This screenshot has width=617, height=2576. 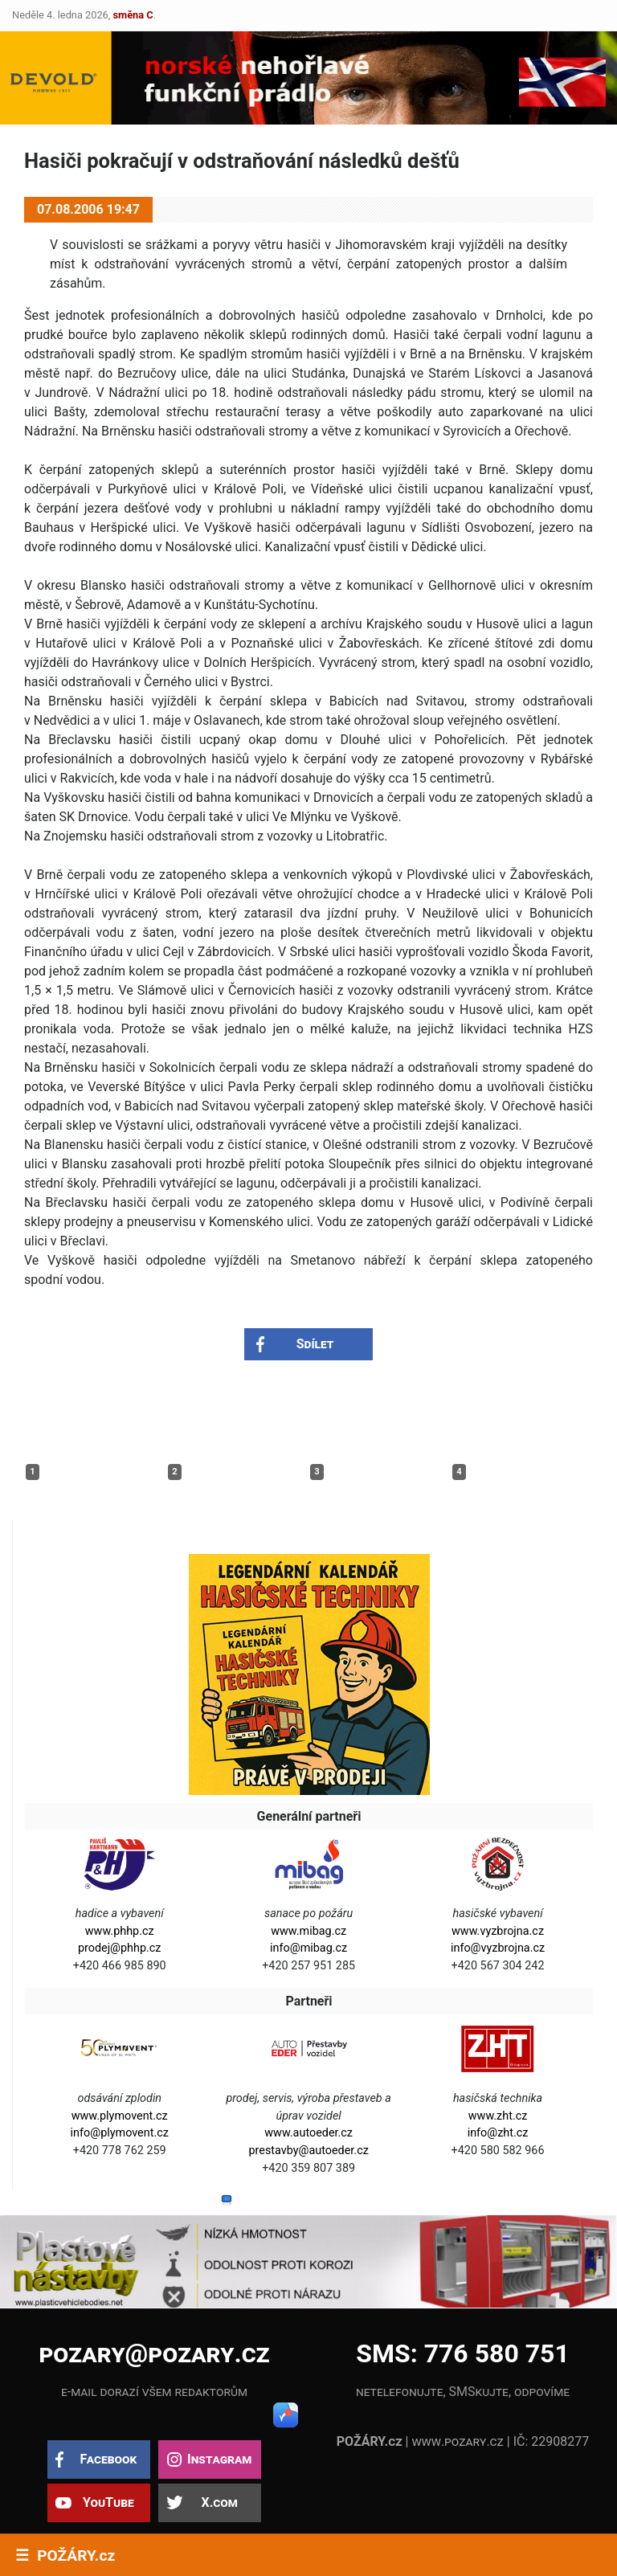 I want to click on open desktop animation preferences, so click(x=285, y=2414).